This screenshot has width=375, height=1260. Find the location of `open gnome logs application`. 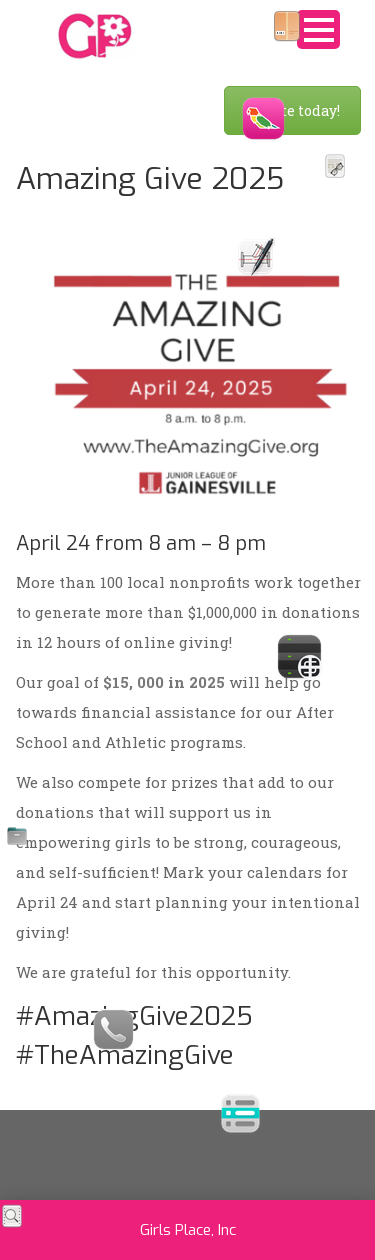

open gnome logs application is located at coordinates (12, 1216).